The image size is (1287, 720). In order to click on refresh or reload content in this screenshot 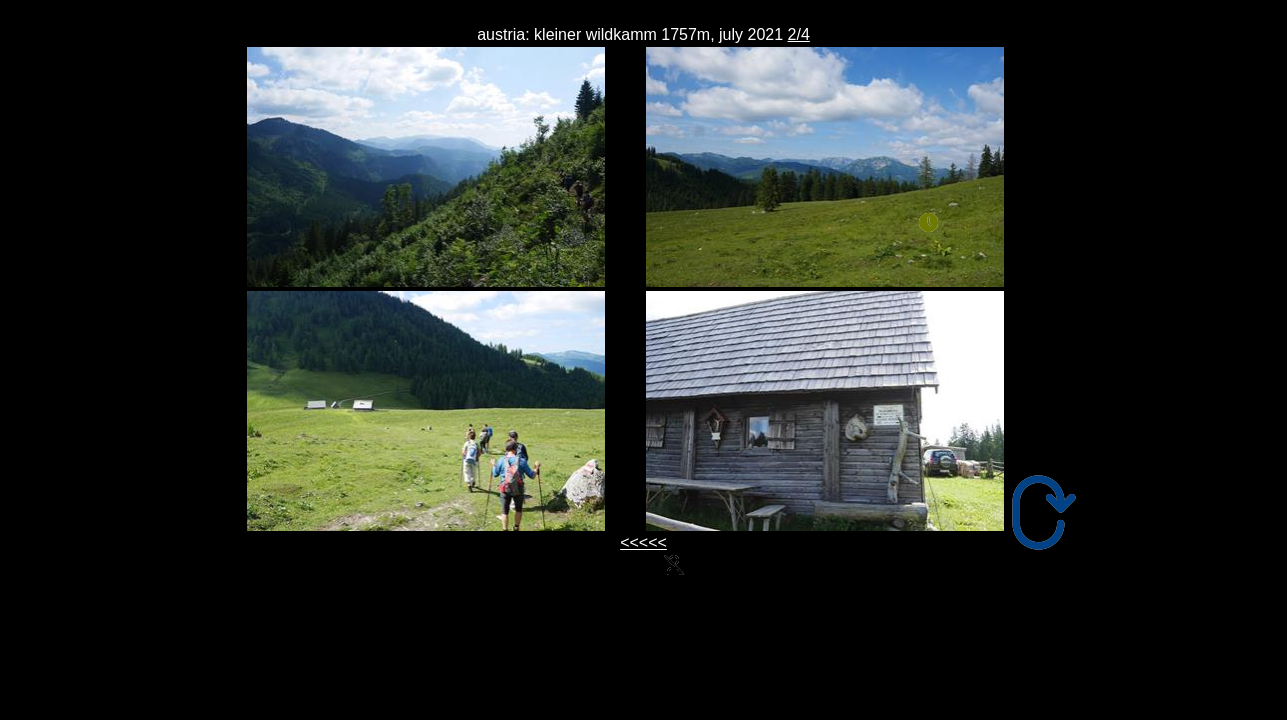, I will do `click(1038, 512)`.